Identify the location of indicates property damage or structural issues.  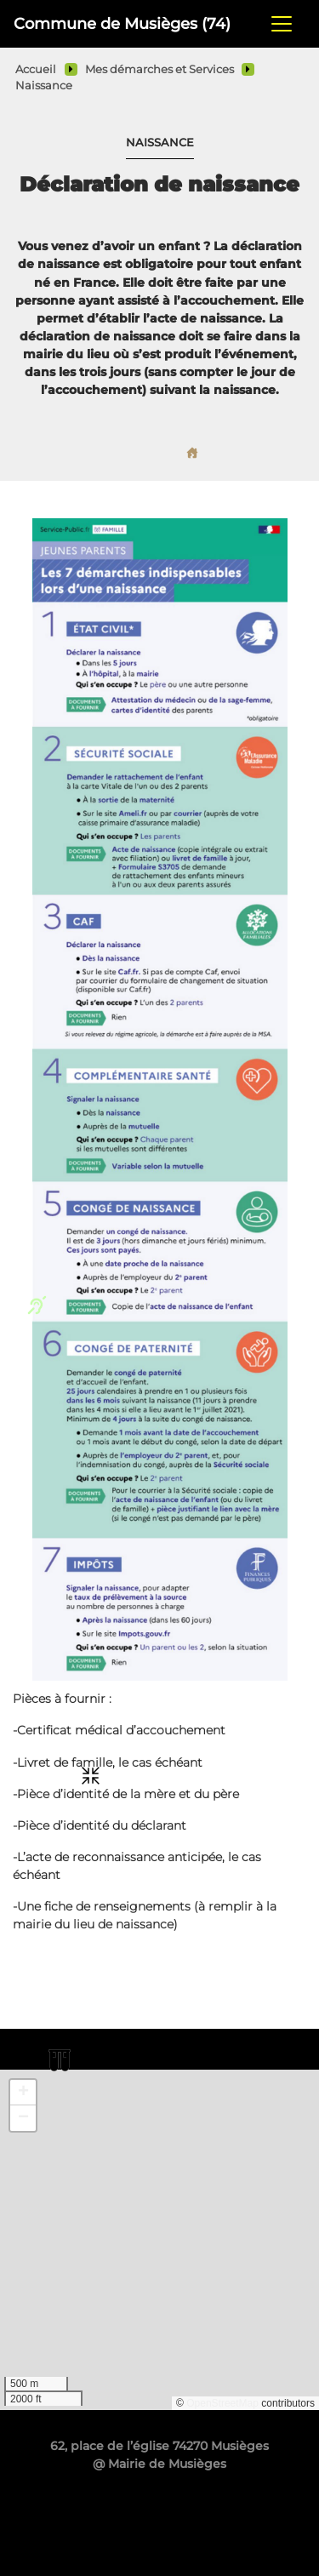
(192, 453).